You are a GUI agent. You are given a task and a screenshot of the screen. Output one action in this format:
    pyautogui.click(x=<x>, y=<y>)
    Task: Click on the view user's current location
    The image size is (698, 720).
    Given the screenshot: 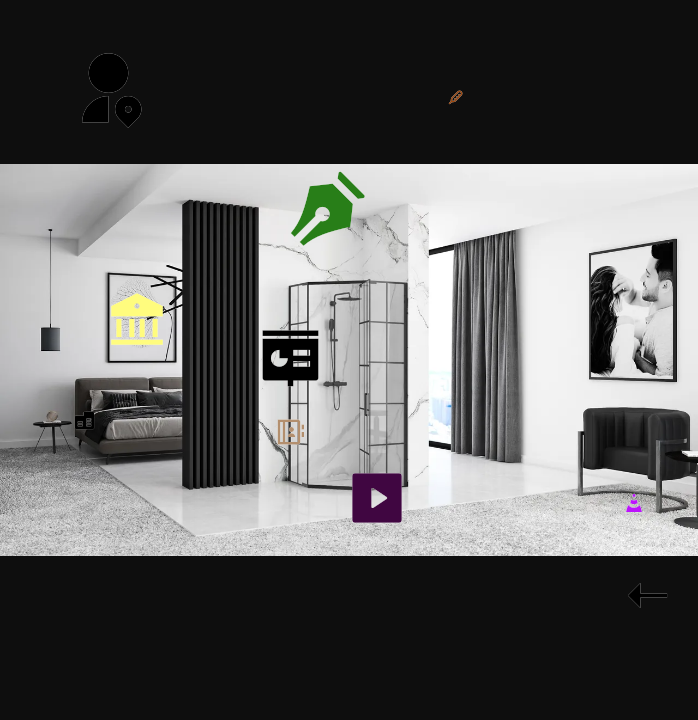 What is the action you would take?
    pyautogui.click(x=108, y=89)
    